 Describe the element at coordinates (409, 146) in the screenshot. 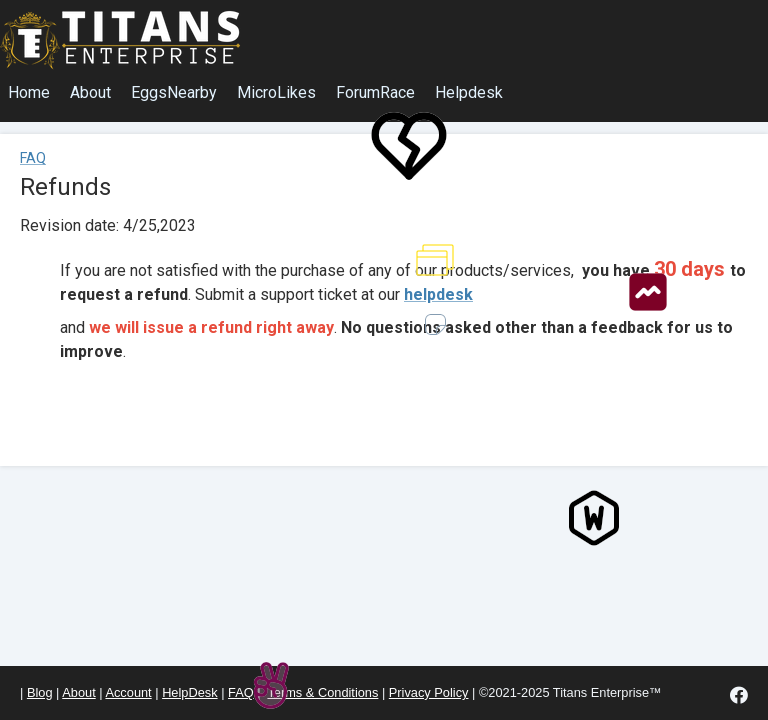

I see `remove from favorites` at that location.